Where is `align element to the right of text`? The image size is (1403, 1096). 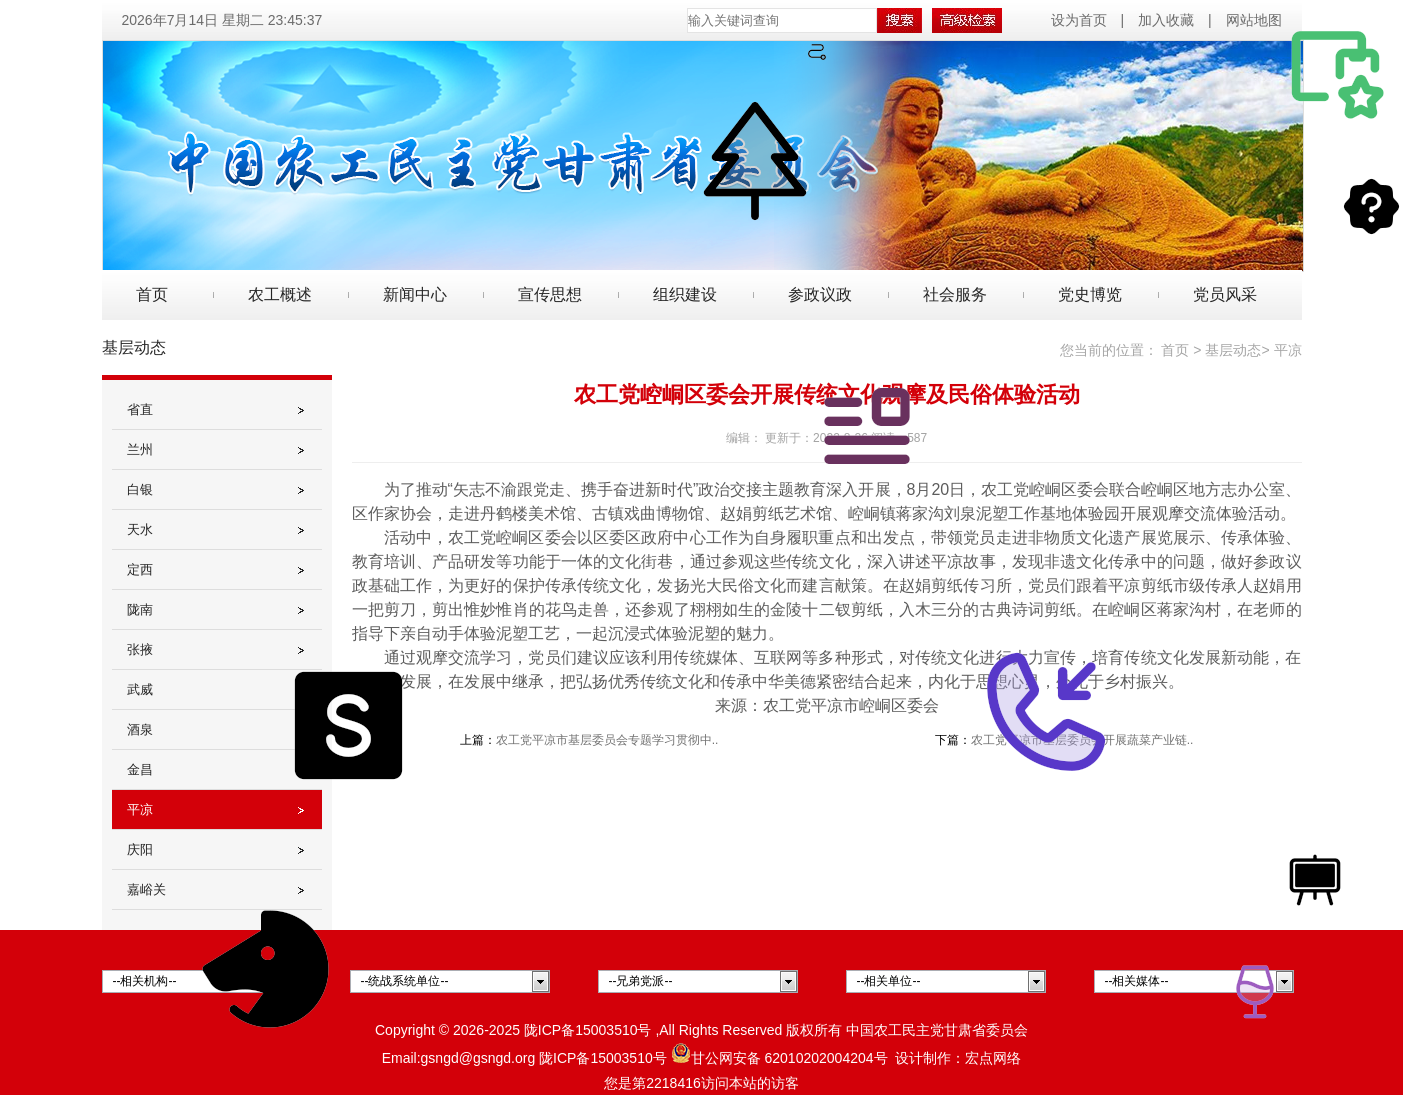
align element to the right of text is located at coordinates (867, 426).